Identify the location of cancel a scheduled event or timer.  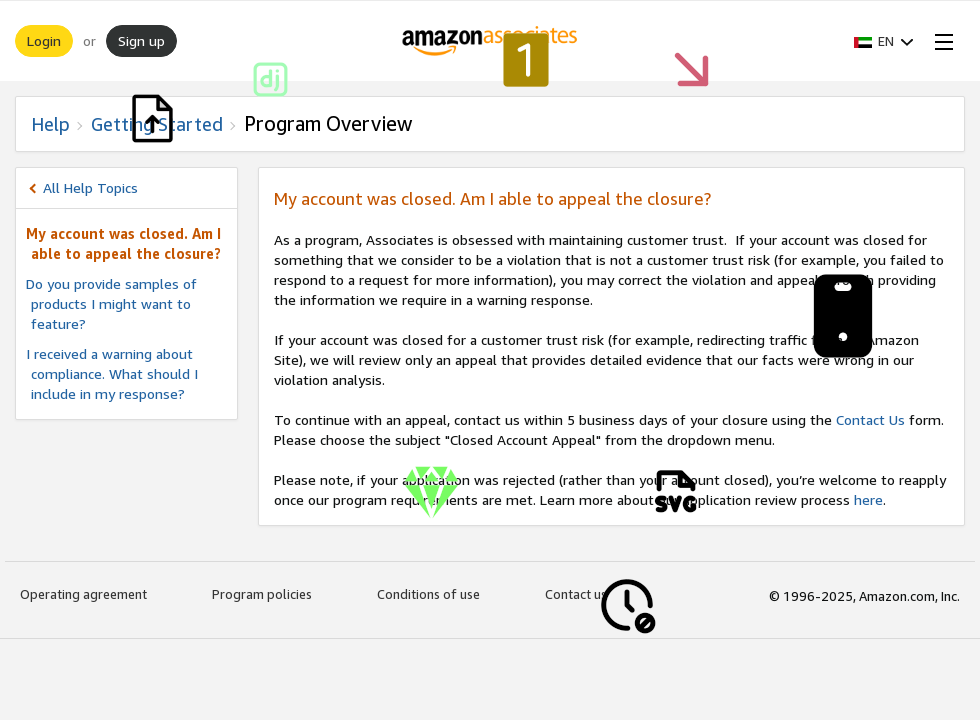
(627, 605).